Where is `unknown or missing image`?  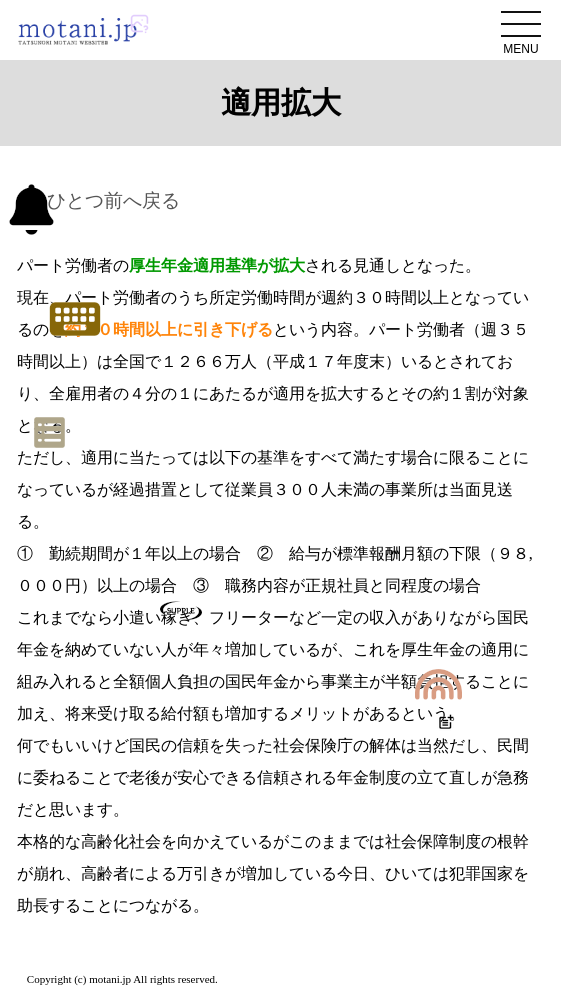 unknown or missing image is located at coordinates (139, 23).